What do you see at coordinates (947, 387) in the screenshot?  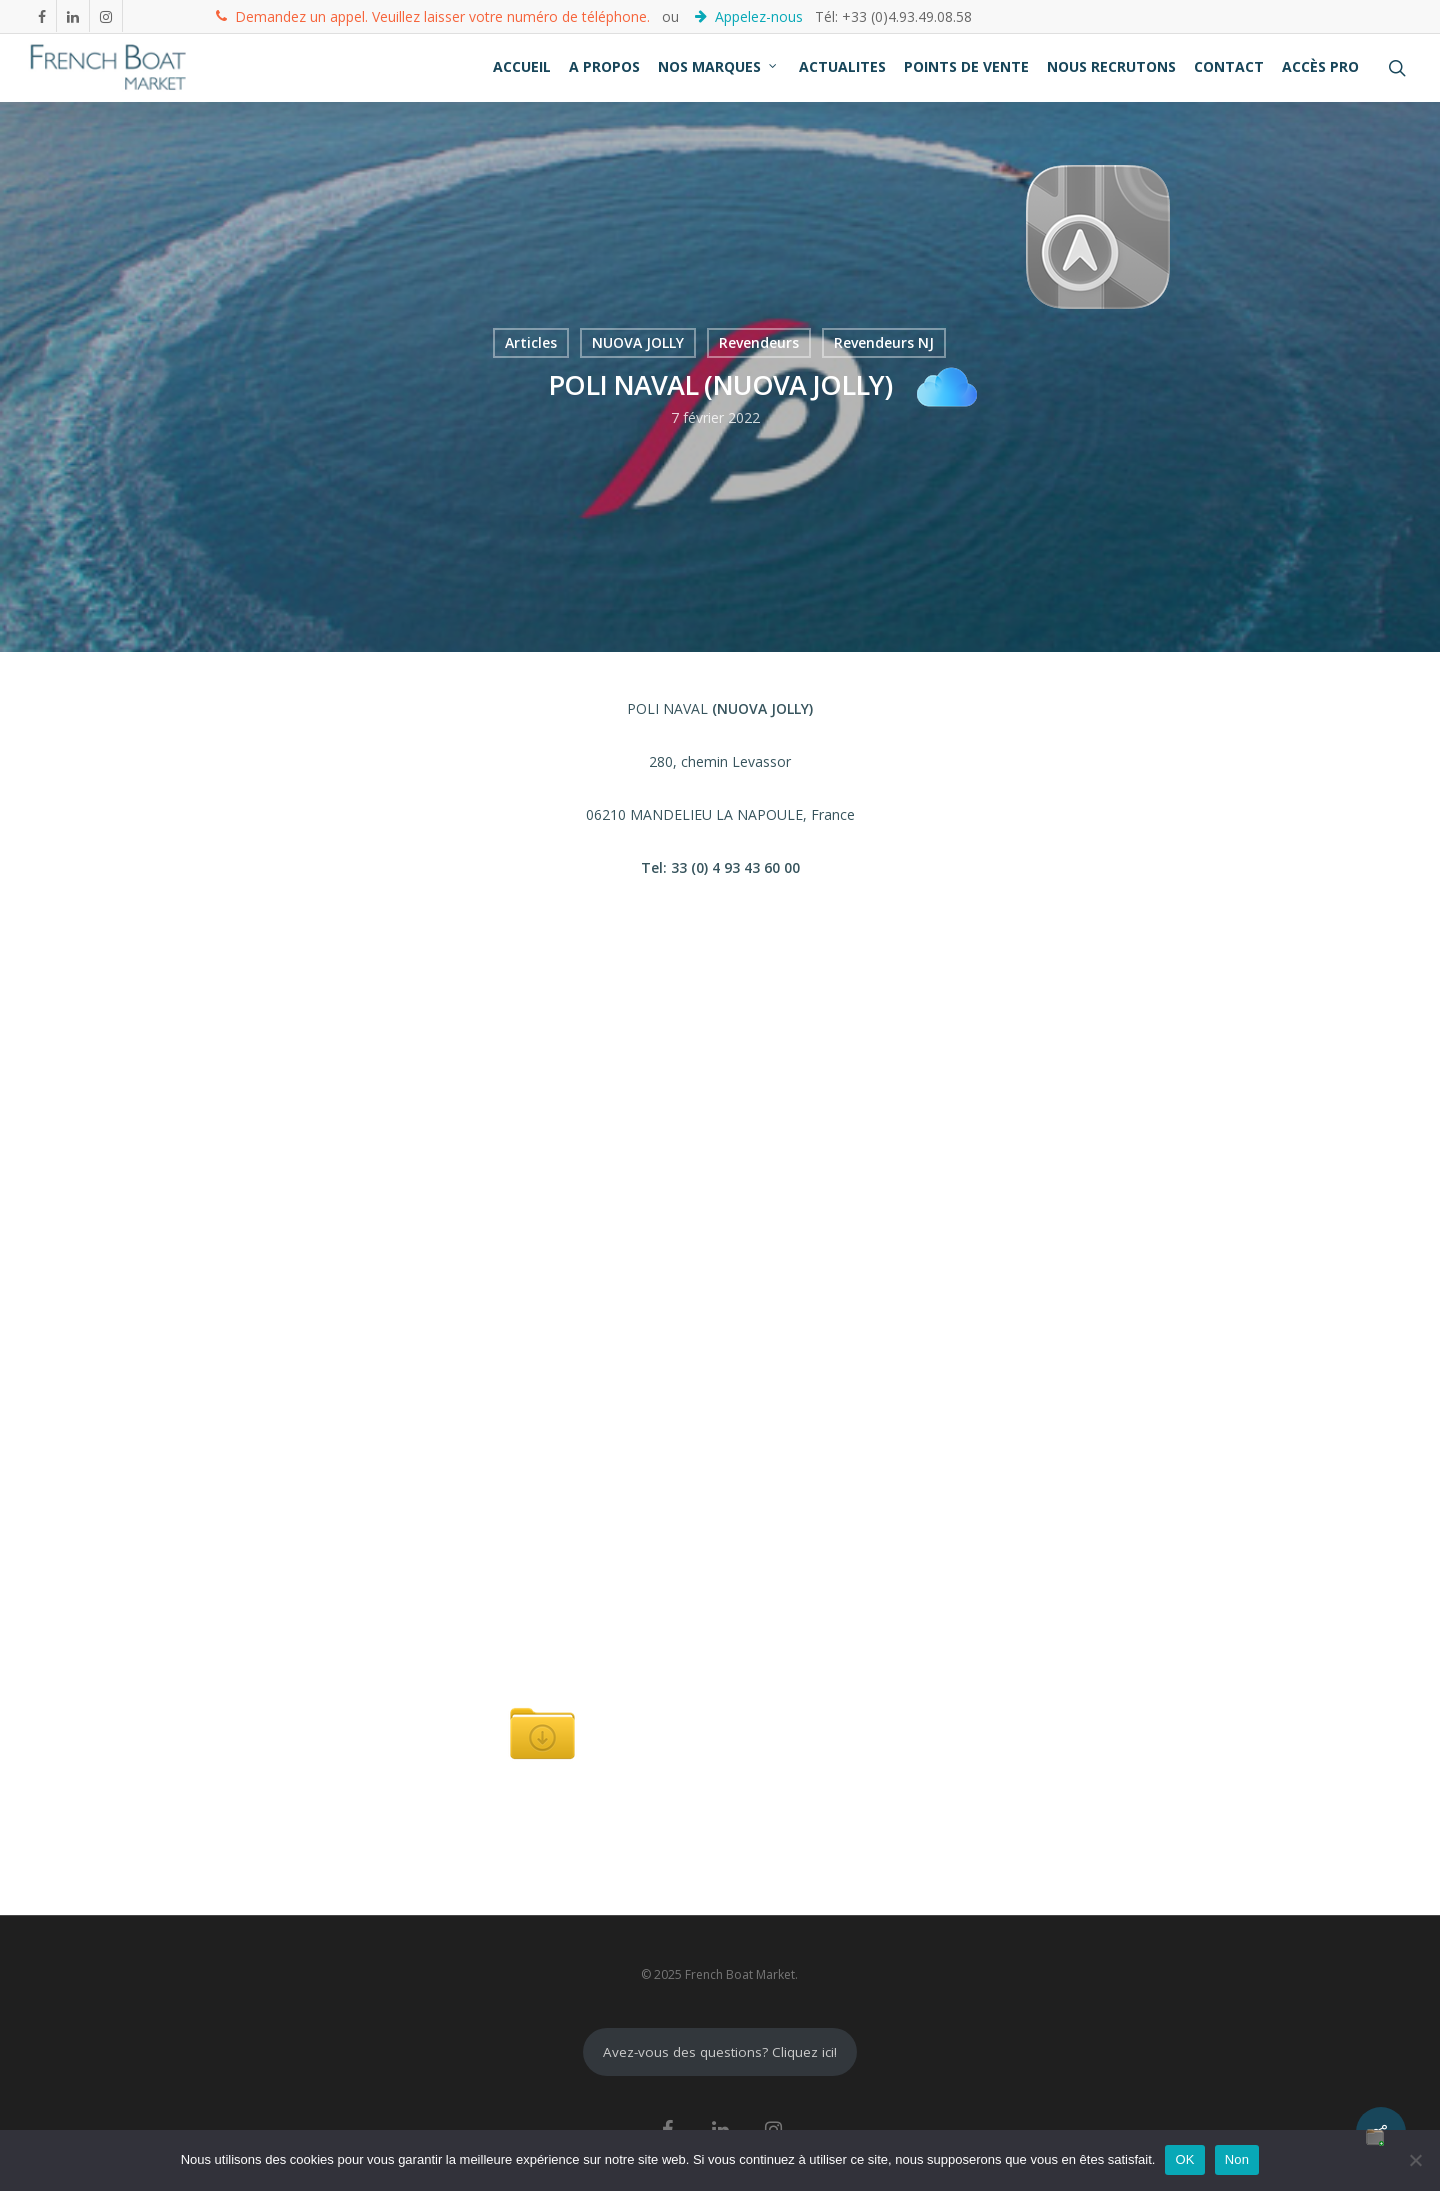 I see `access iCloud Drive cloud storage` at bounding box center [947, 387].